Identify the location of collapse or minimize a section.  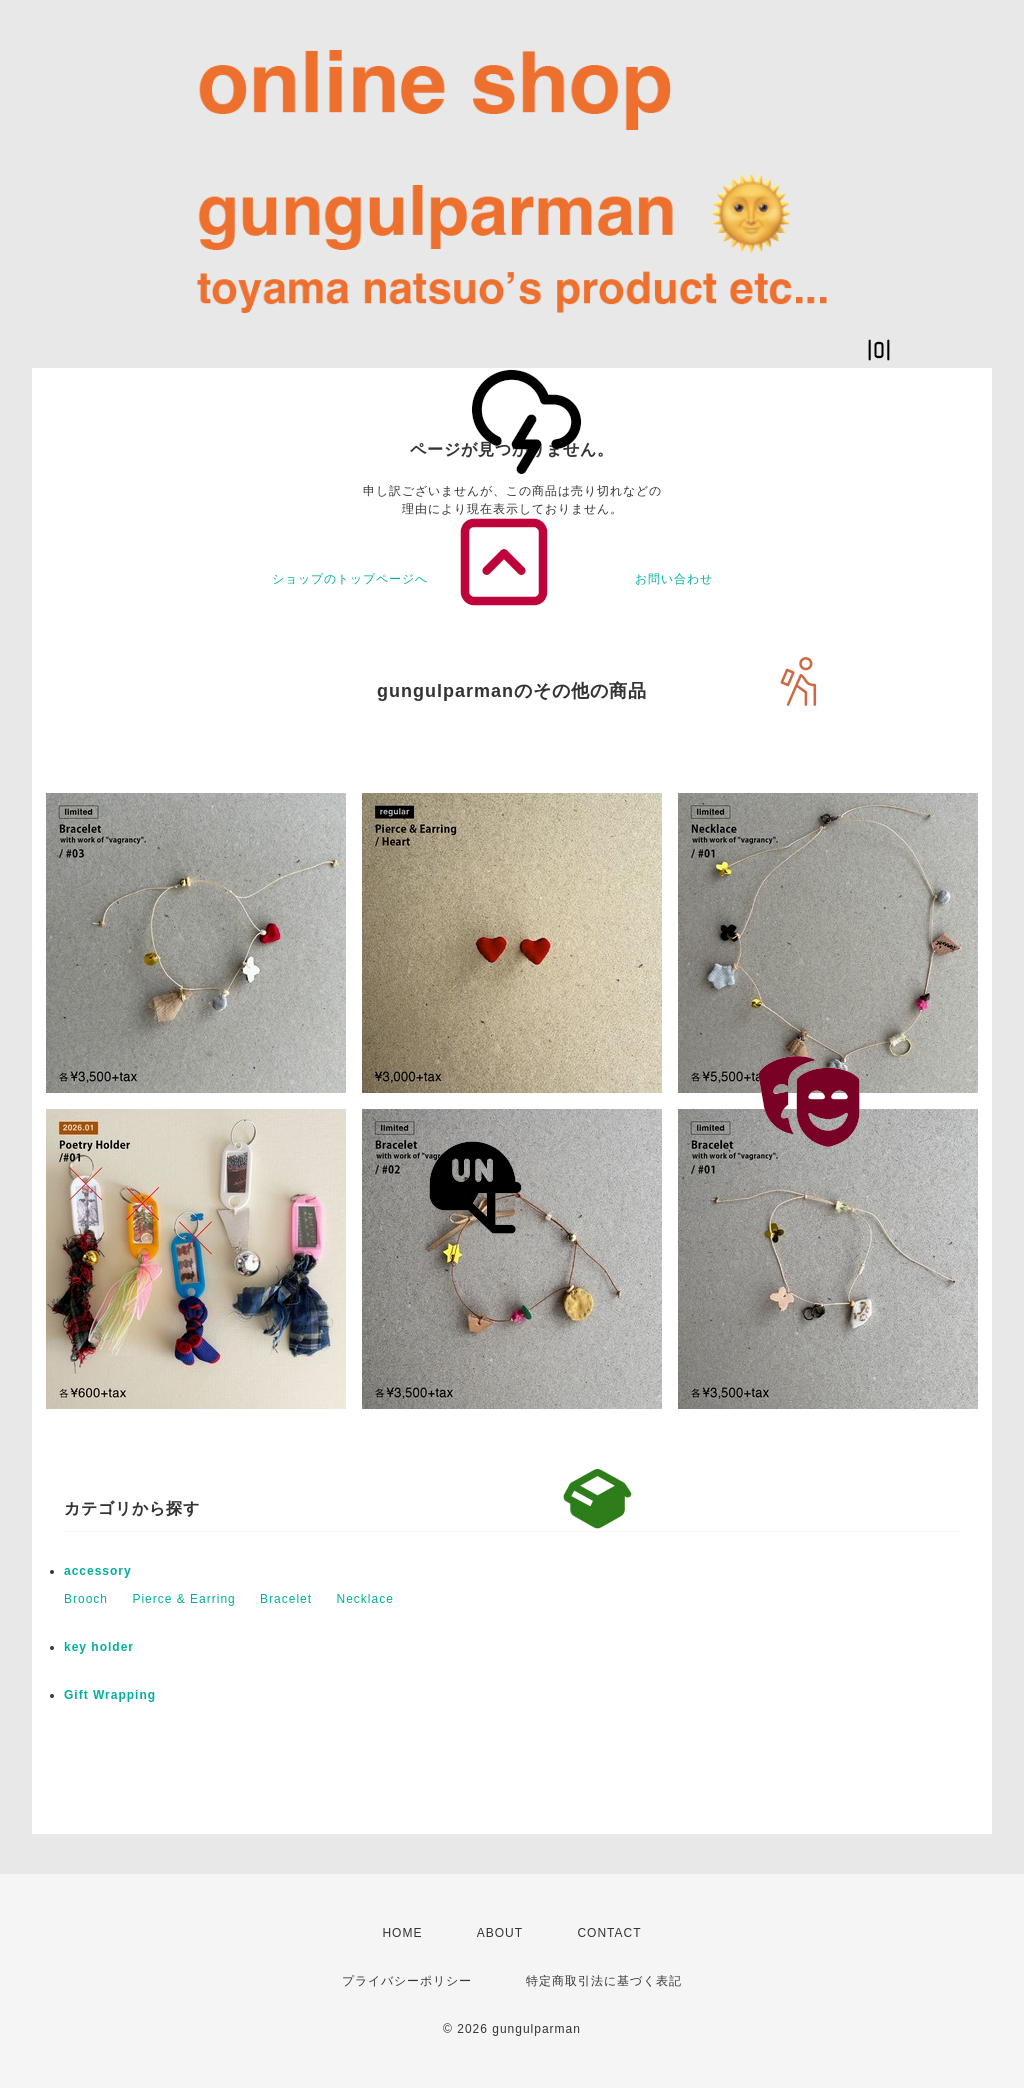
(504, 562).